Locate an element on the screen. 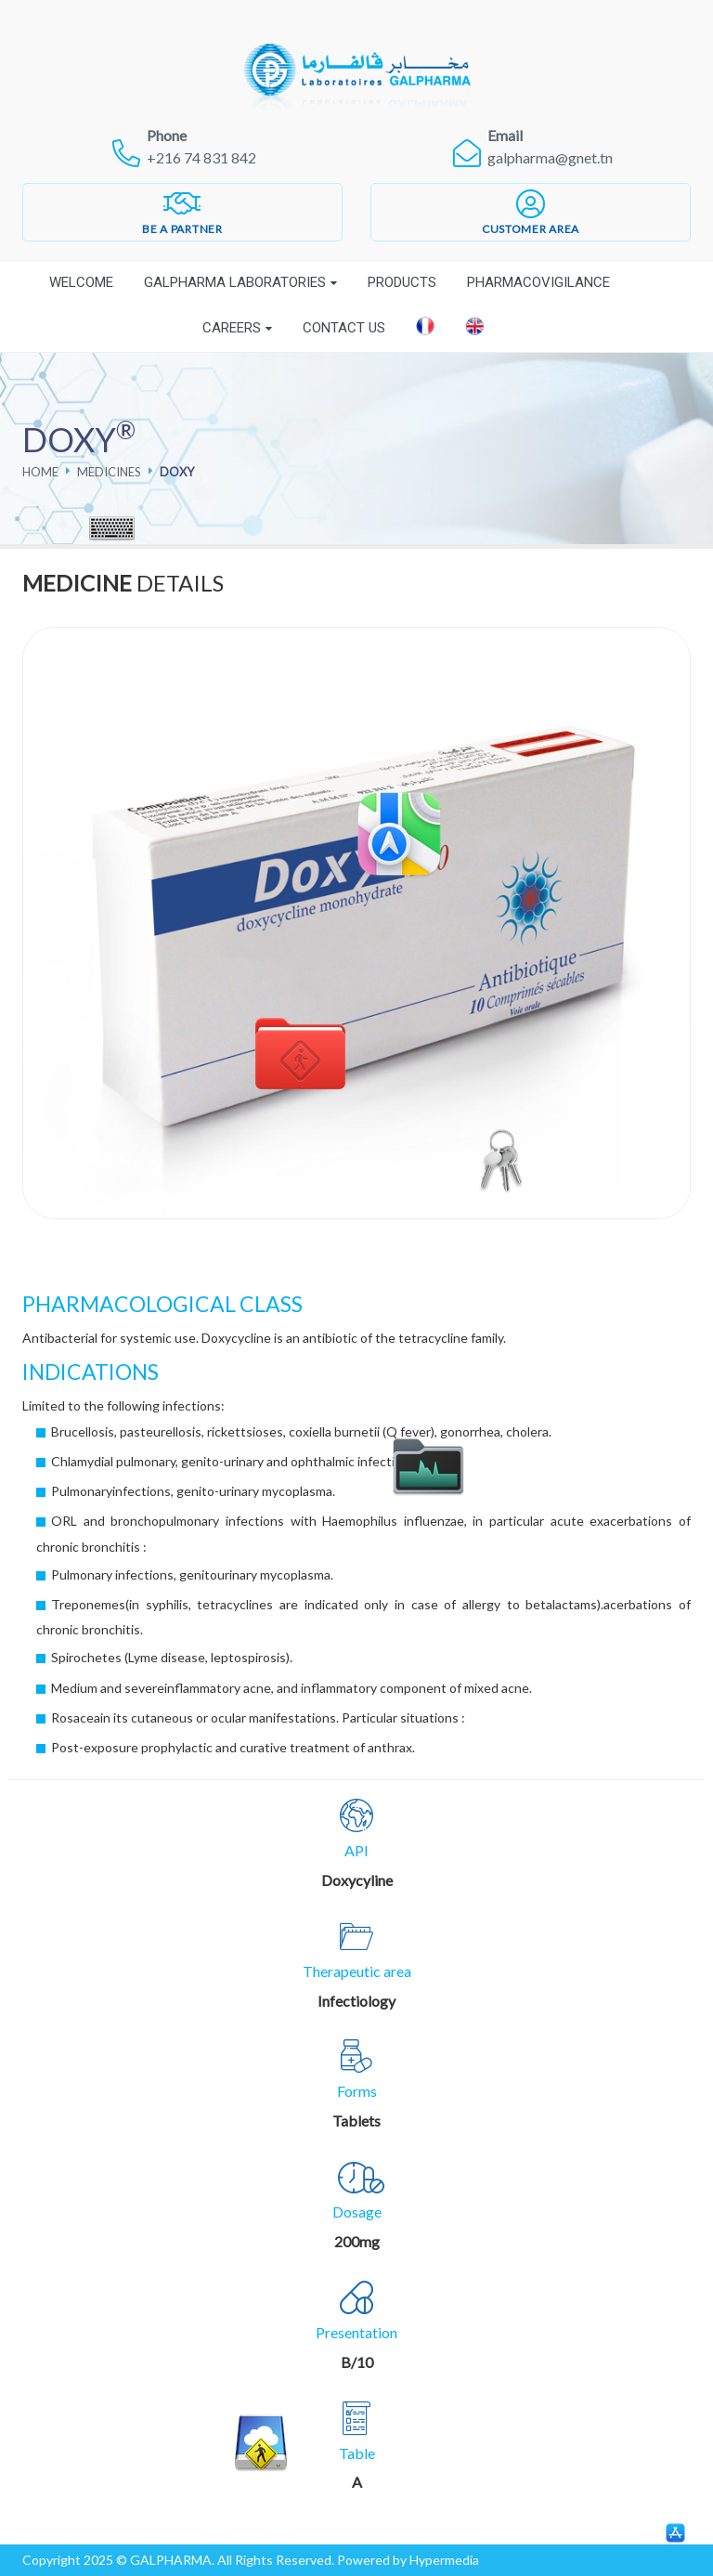 This screenshot has height=2576, width=713. access public or shared folder is located at coordinates (300, 1053).